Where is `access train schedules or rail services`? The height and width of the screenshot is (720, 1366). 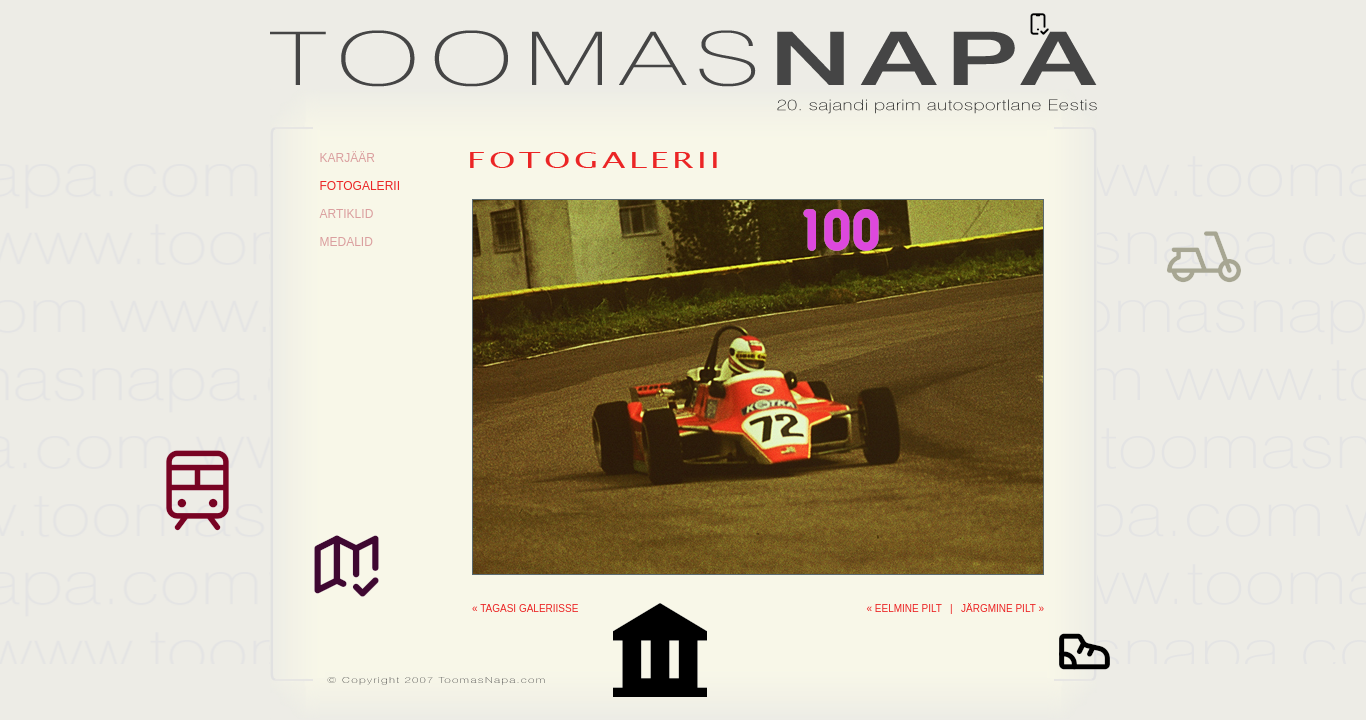 access train schedules or rail services is located at coordinates (197, 487).